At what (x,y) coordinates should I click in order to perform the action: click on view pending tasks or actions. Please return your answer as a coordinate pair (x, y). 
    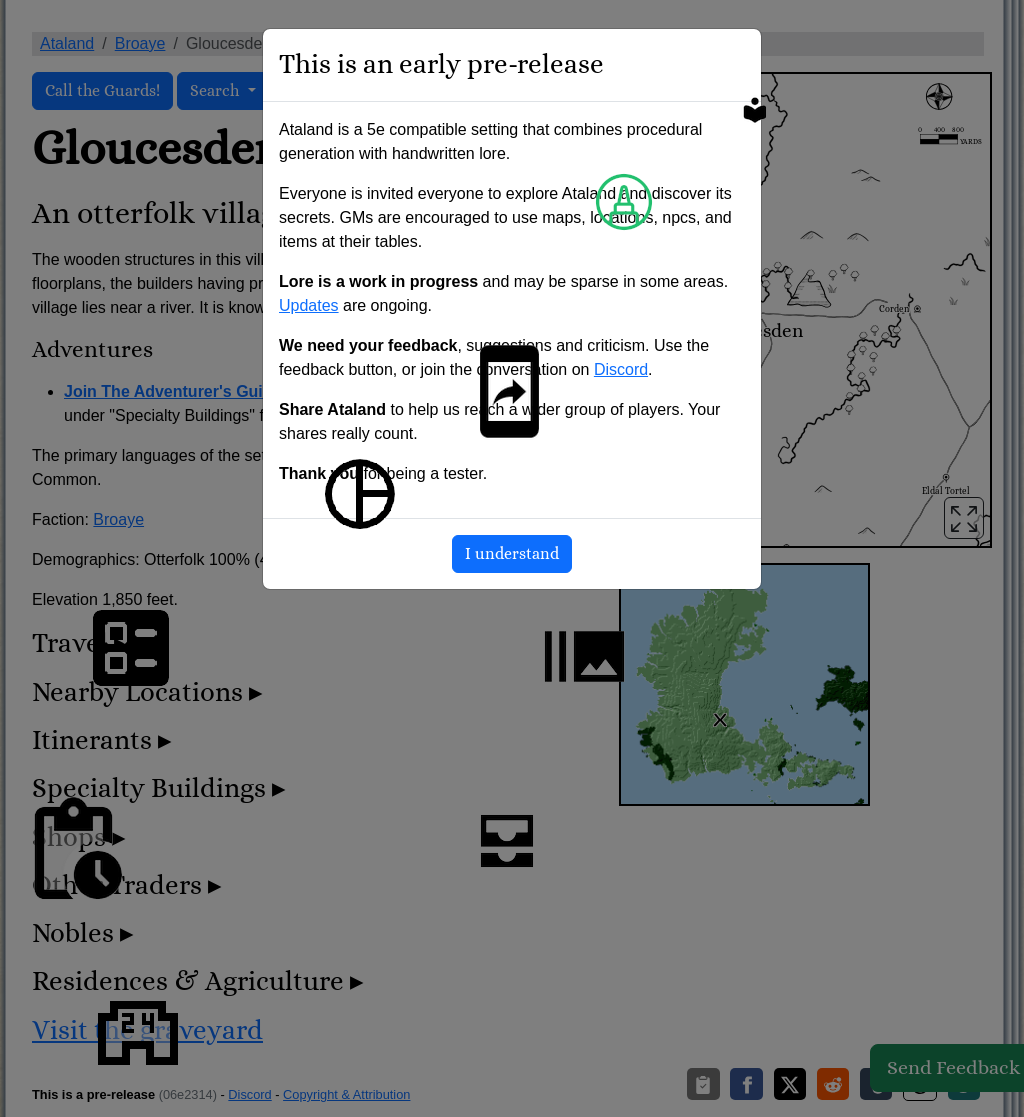
    Looking at the image, I should click on (73, 850).